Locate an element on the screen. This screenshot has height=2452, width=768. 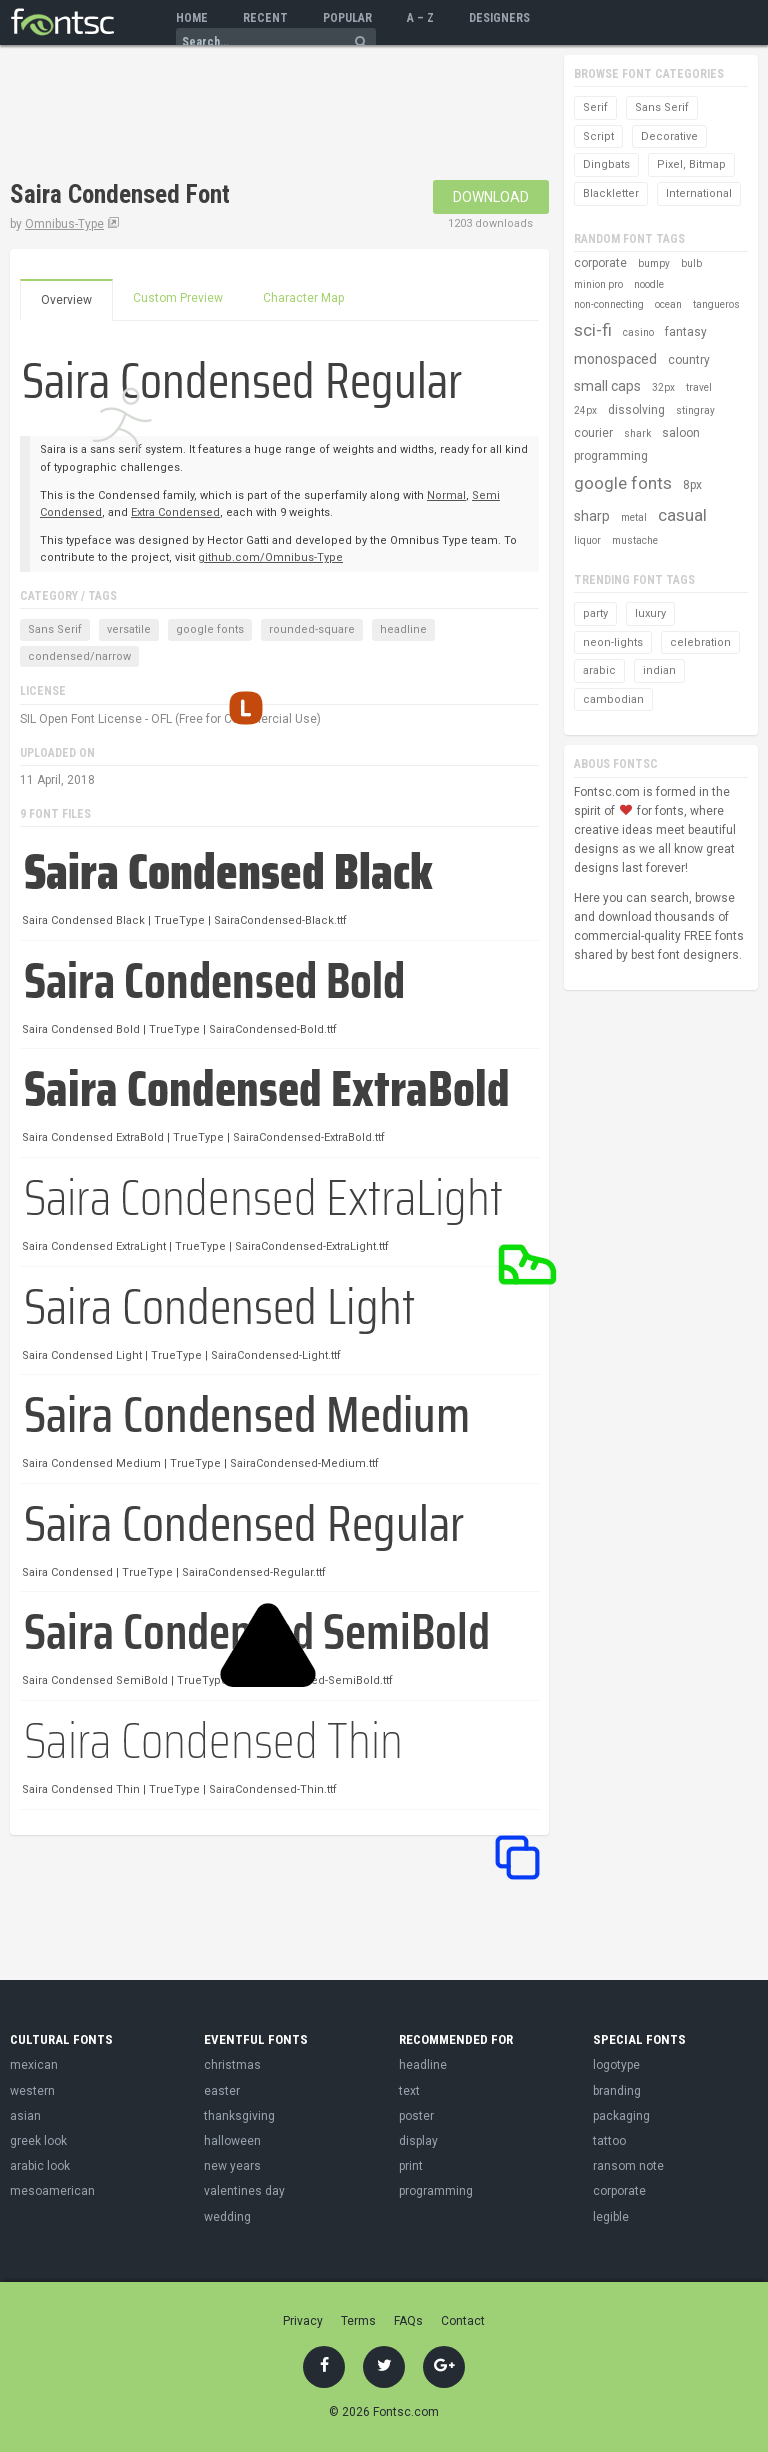
copy to clipboard is located at coordinates (517, 1857).